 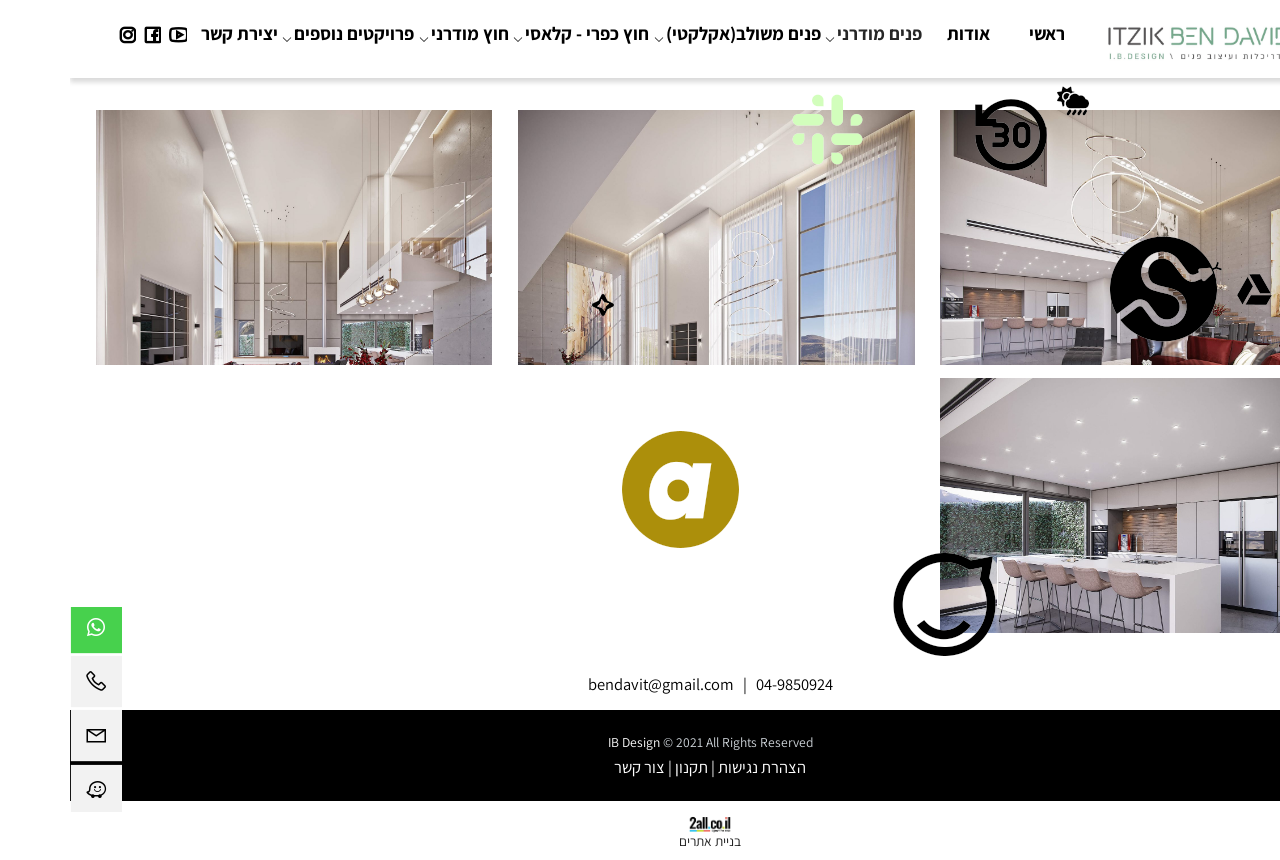 I want to click on codemagic CI/CD platform logo, so click(x=603, y=305).